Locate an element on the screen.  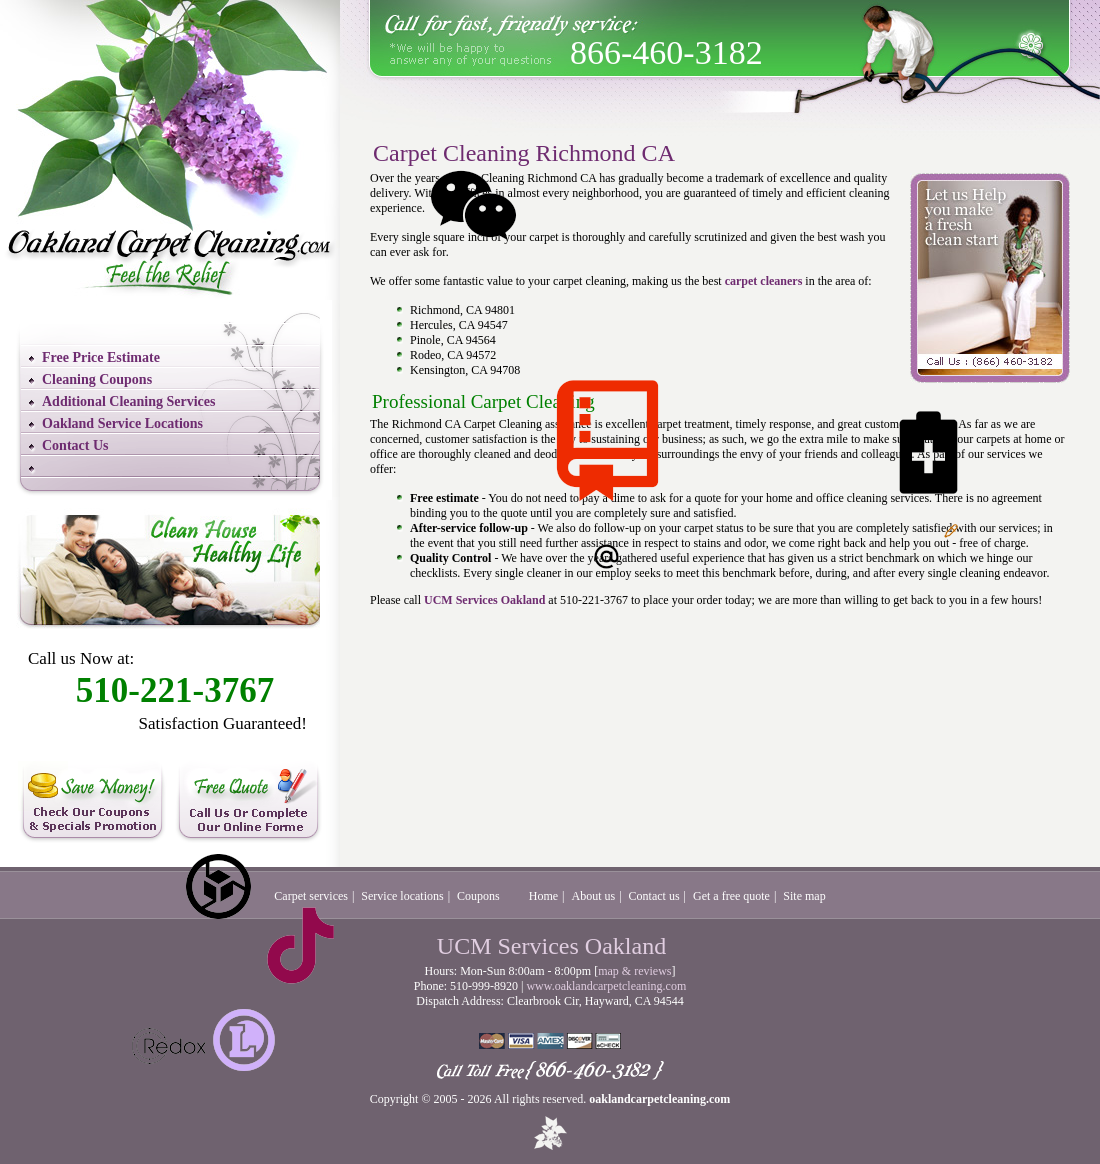
select a color from the screen is located at coordinates (951, 531).